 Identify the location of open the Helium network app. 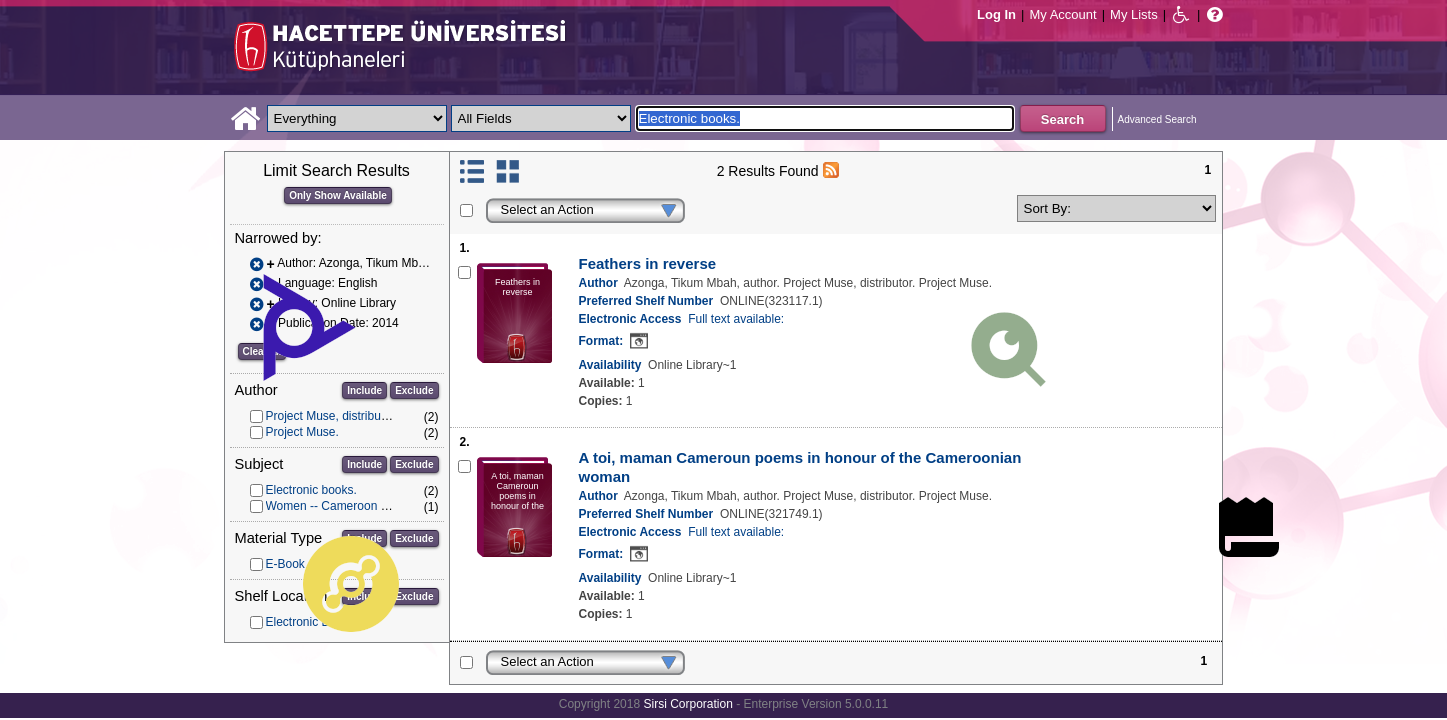
(351, 584).